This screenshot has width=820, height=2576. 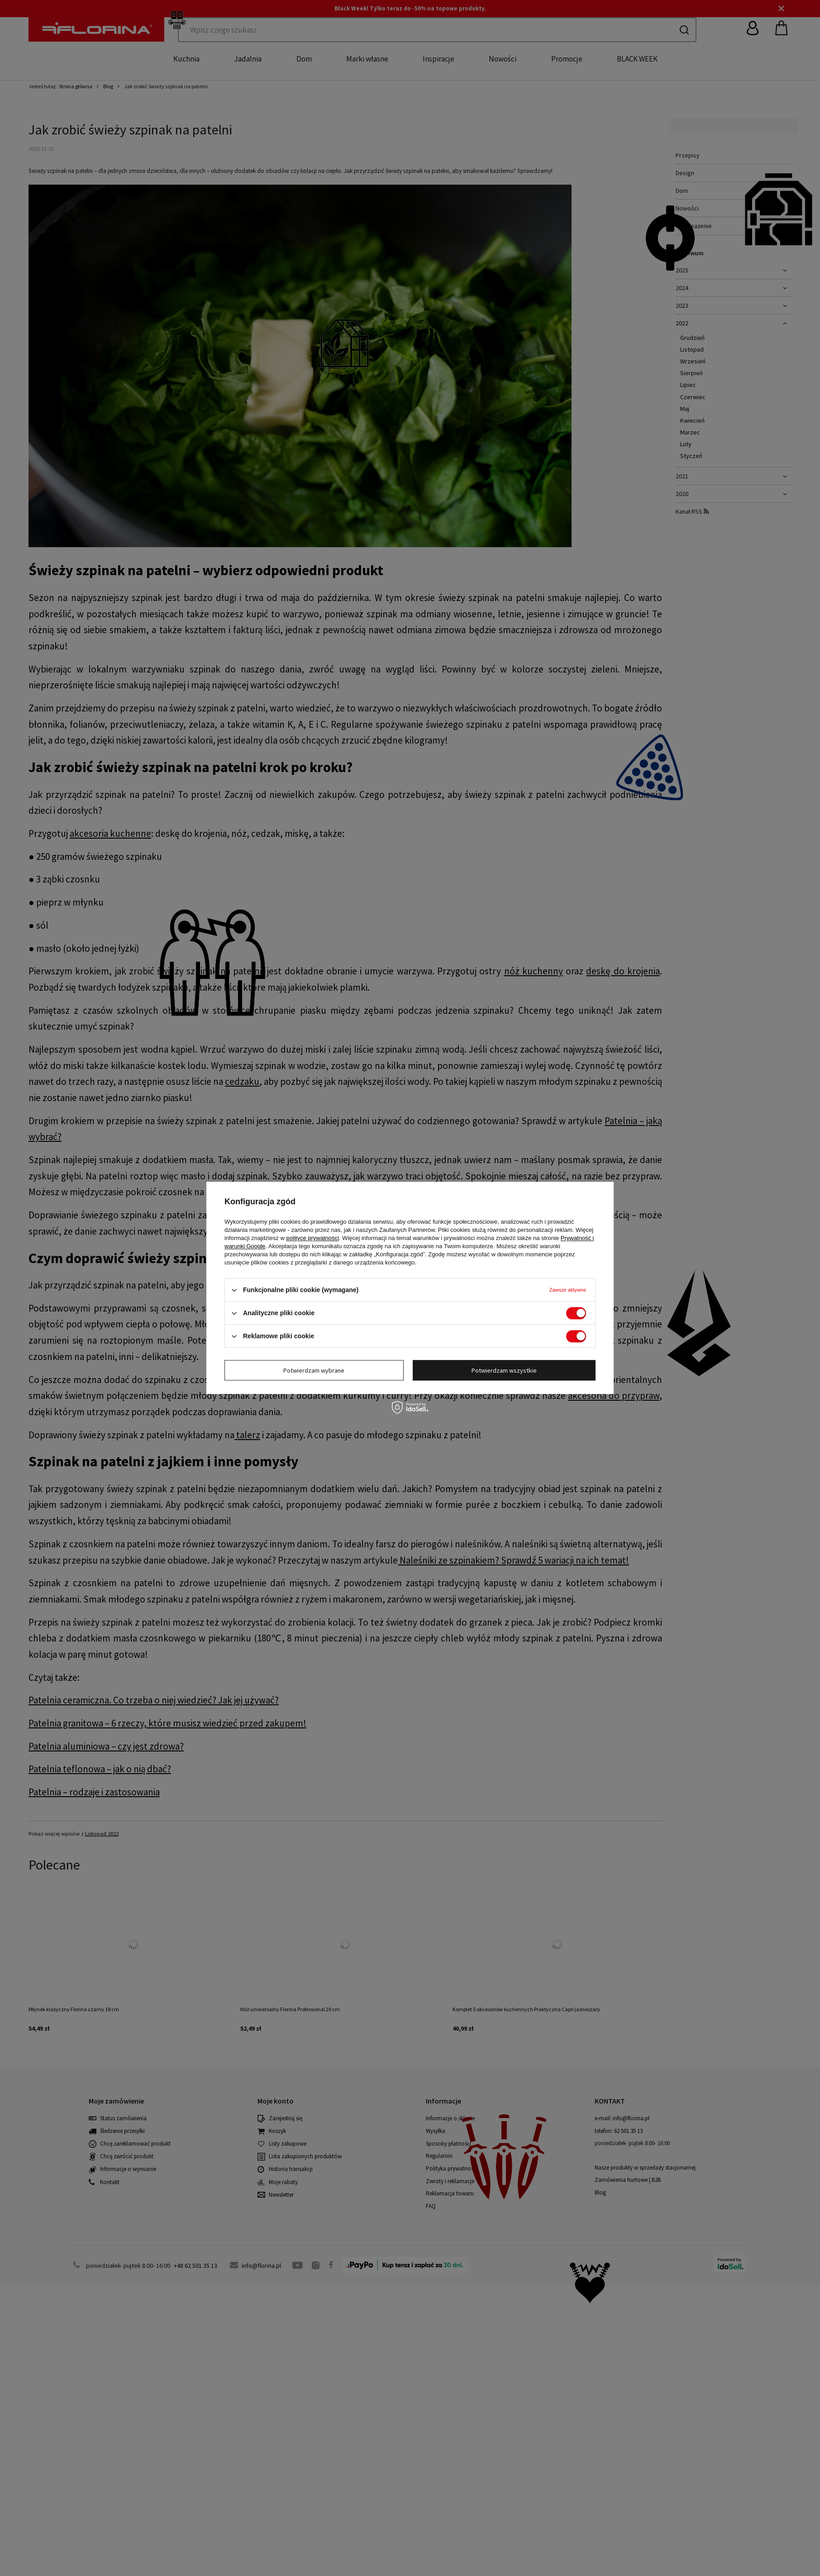 What do you see at coordinates (344, 343) in the screenshot?
I see `access greenhouse or garden management` at bounding box center [344, 343].